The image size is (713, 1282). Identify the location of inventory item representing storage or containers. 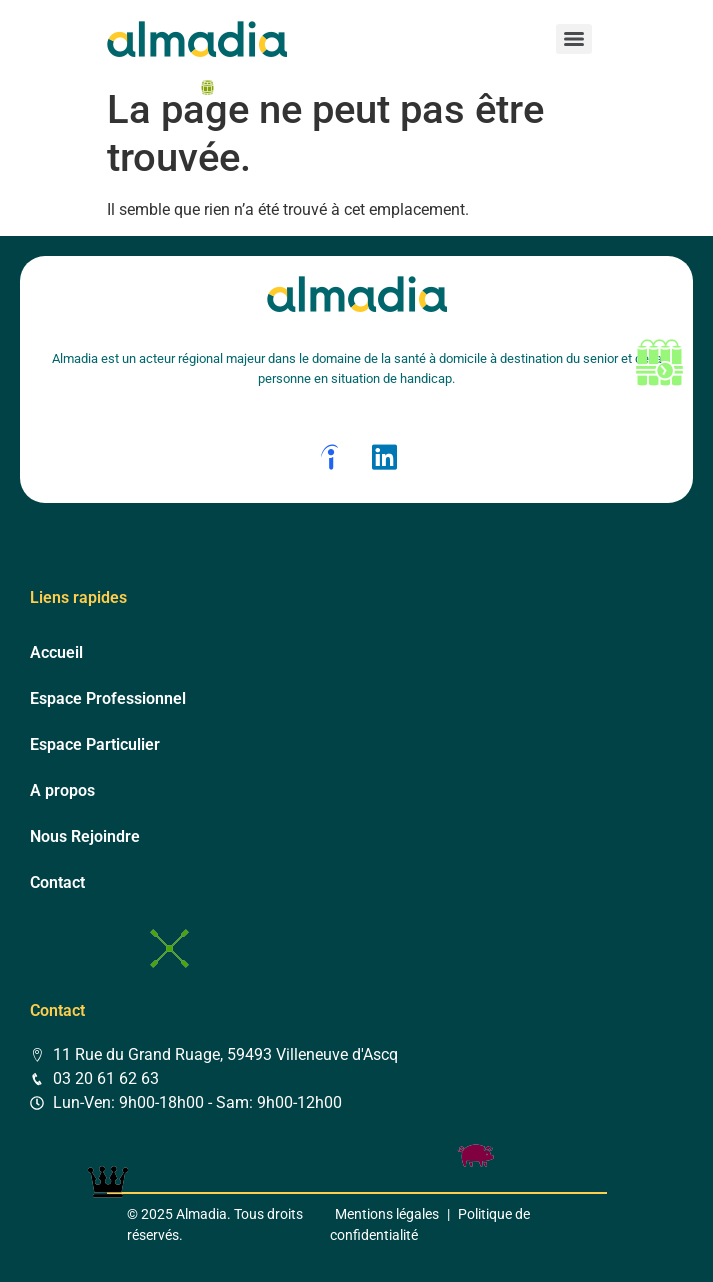
(207, 87).